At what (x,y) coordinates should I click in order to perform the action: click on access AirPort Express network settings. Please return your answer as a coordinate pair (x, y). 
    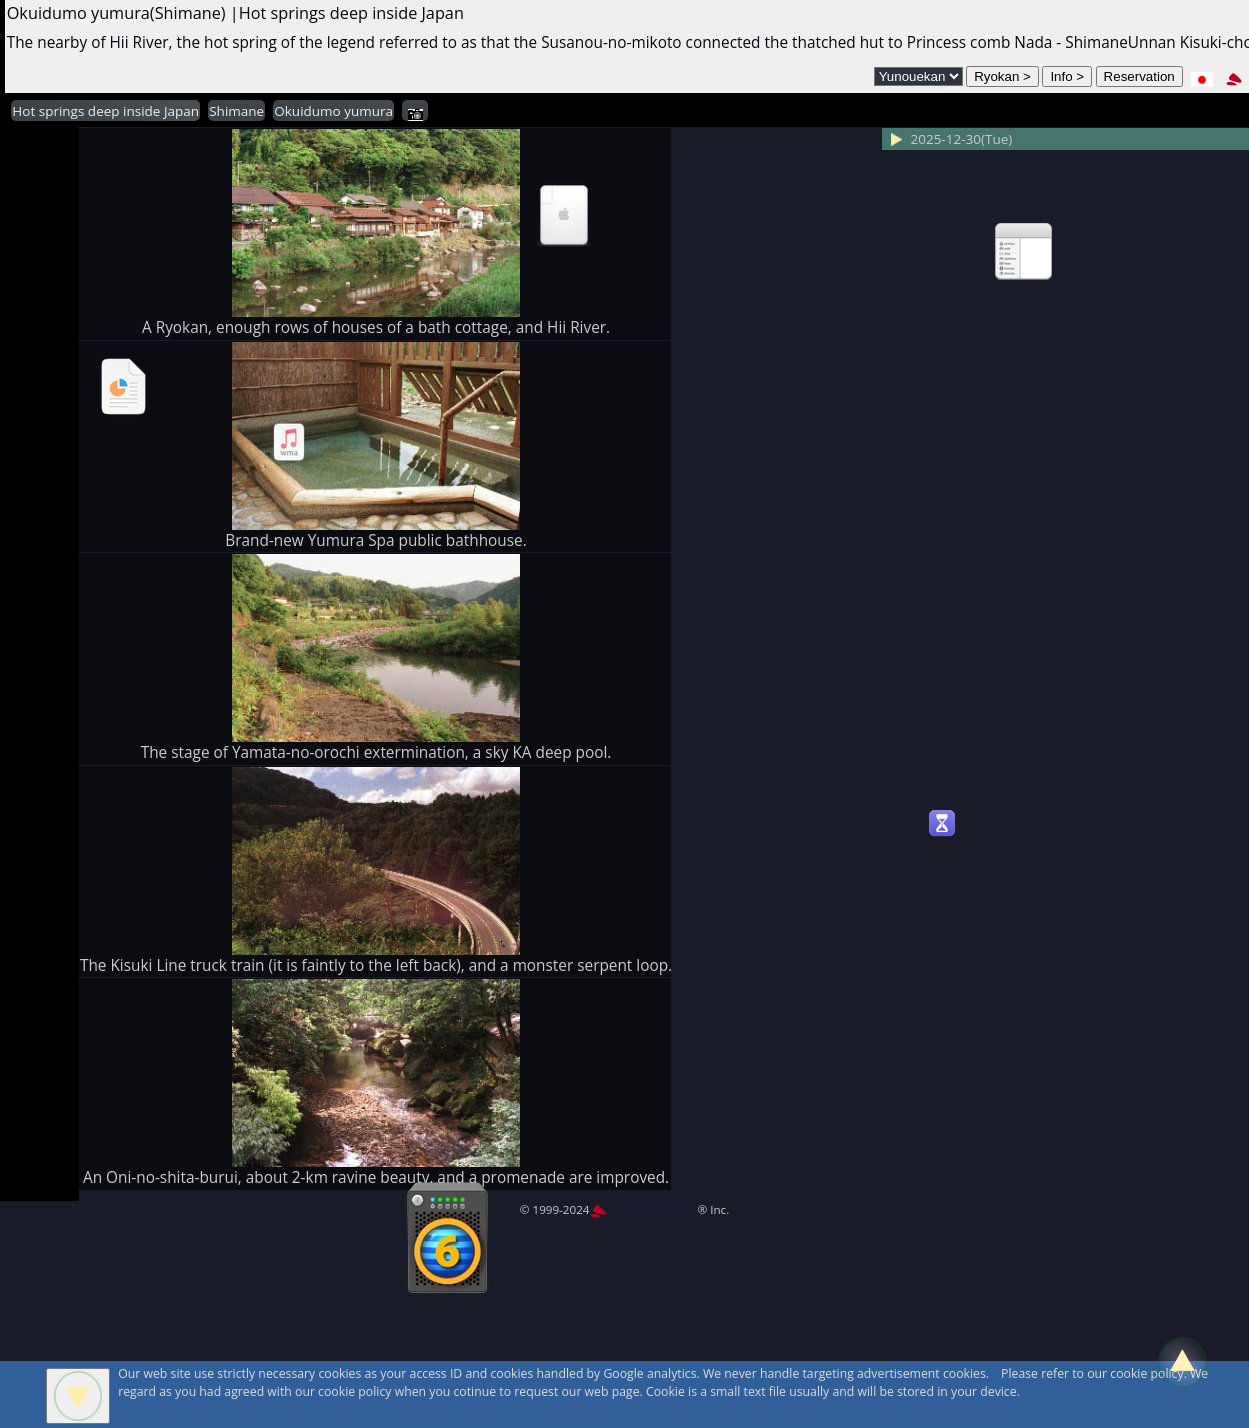
    Looking at the image, I should click on (564, 215).